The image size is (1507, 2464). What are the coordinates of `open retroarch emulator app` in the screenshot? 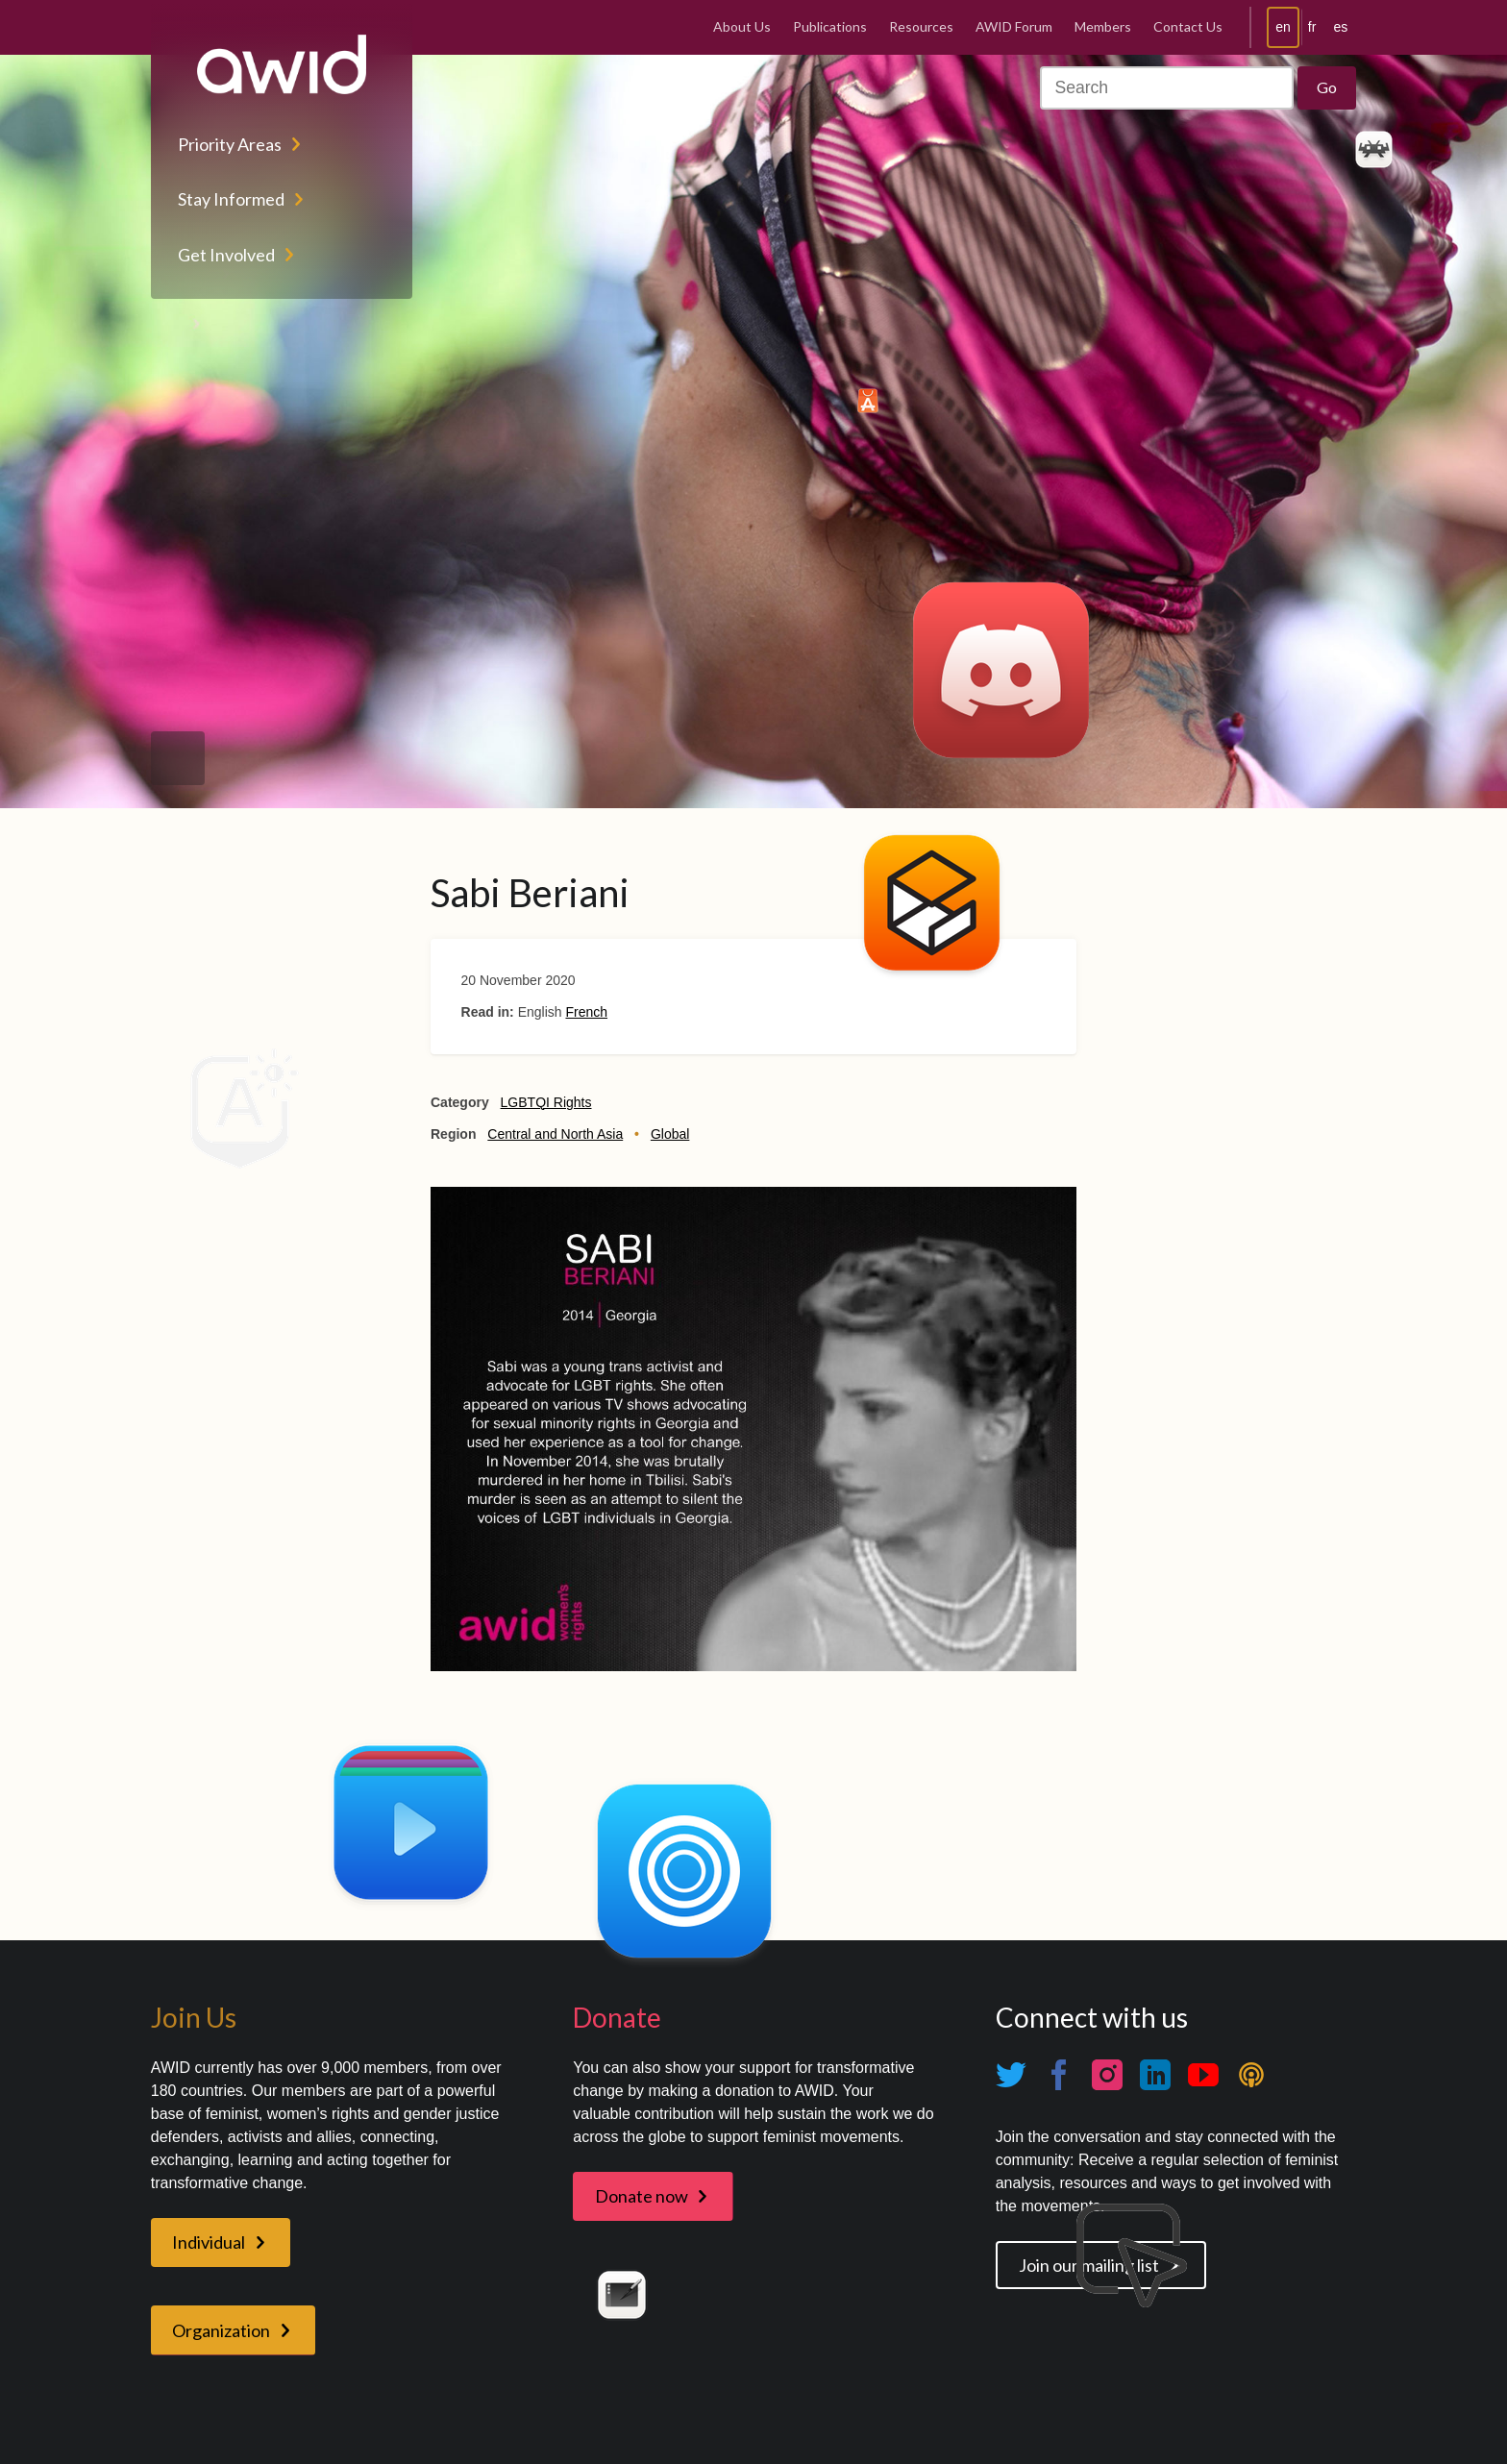 It's located at (1373, 149).